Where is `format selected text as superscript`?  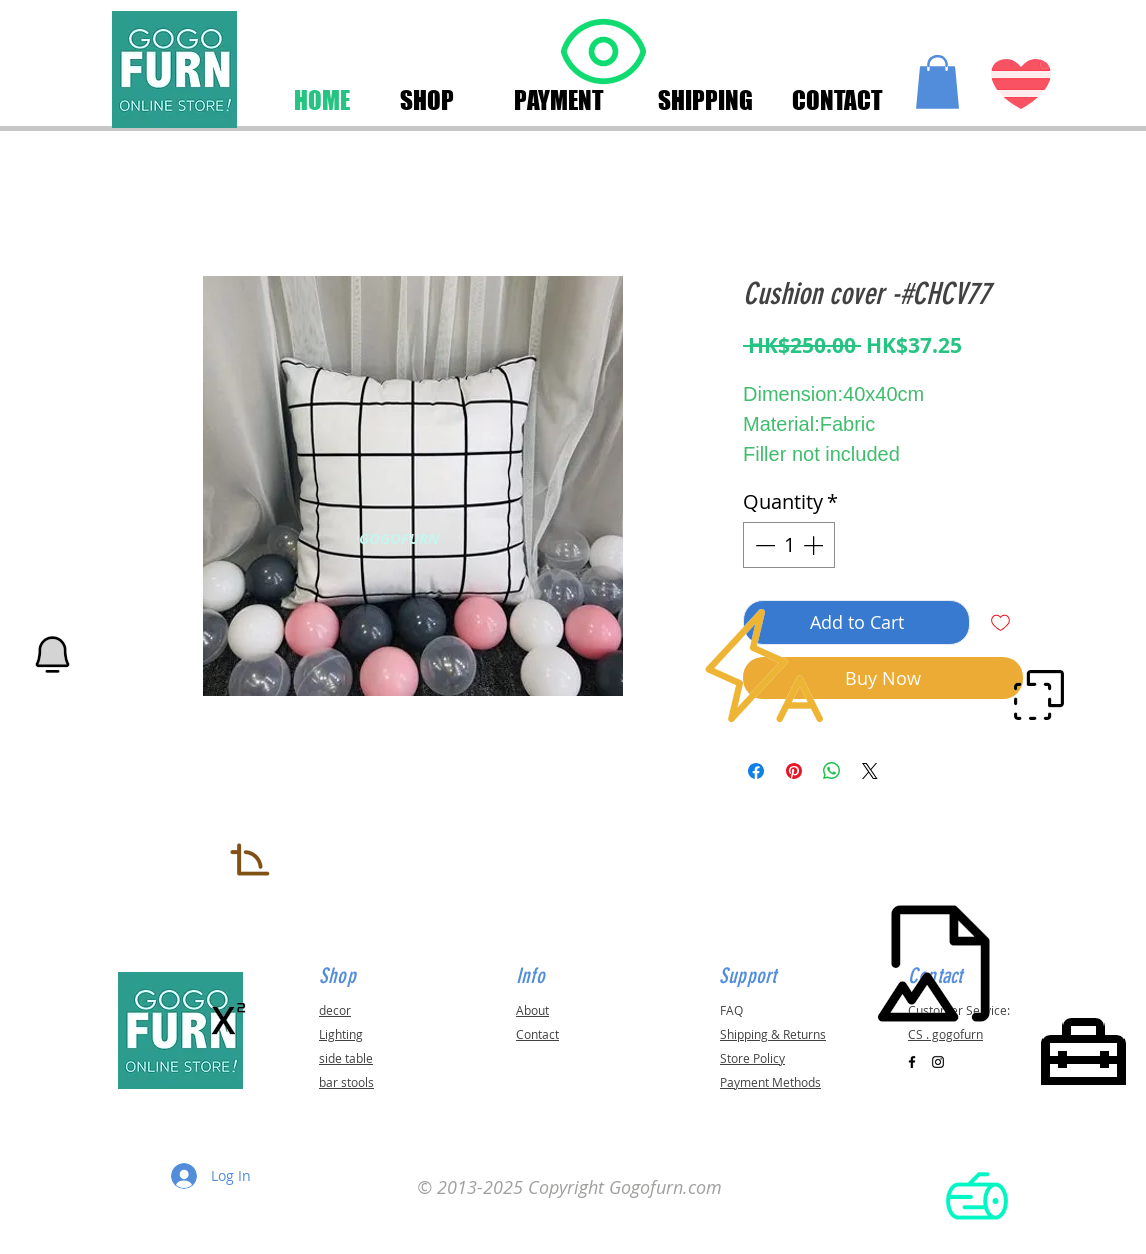
format selected text as superscript is located at coordinates (223, 1018).